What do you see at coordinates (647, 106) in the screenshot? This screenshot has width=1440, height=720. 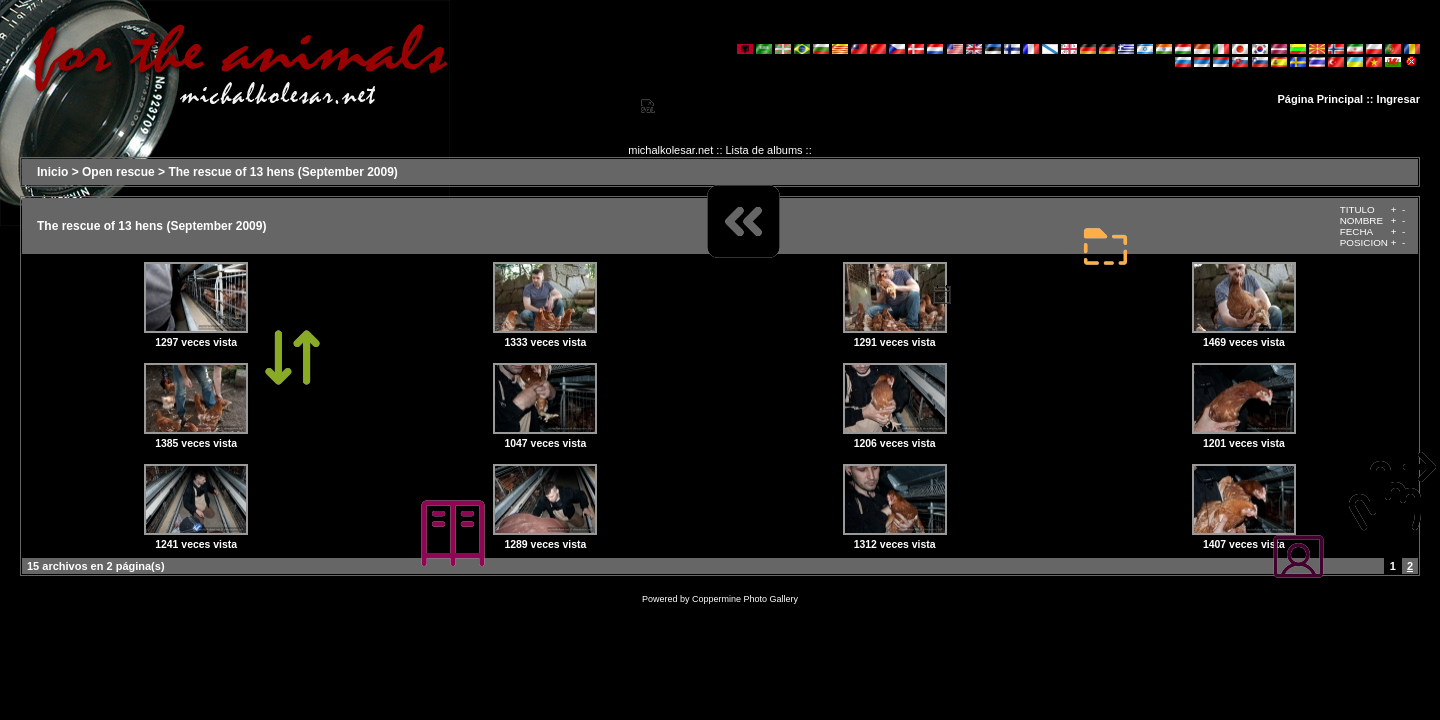 I see `open or view an SQL database file` at bounding box center [647, 106].